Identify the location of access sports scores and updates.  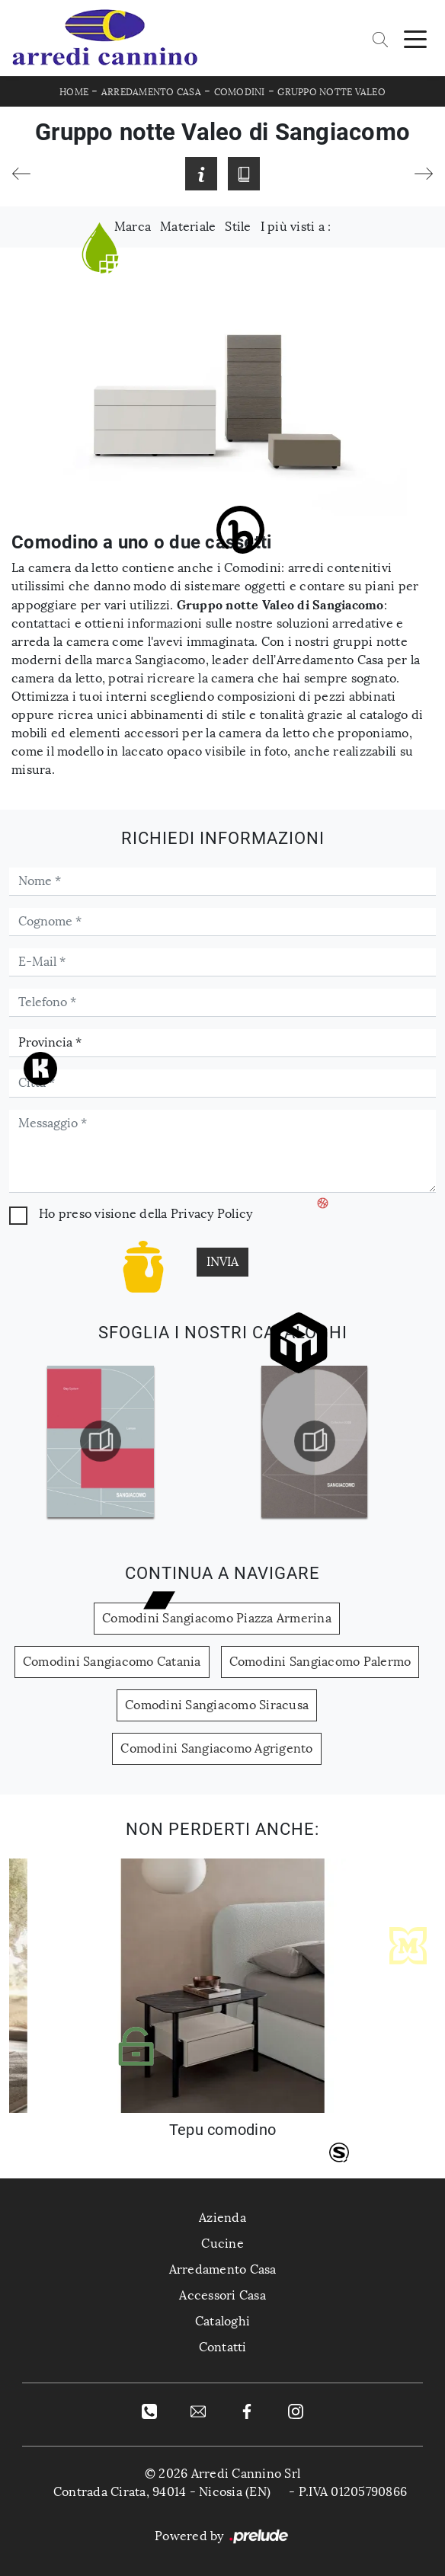
(322, 1203).